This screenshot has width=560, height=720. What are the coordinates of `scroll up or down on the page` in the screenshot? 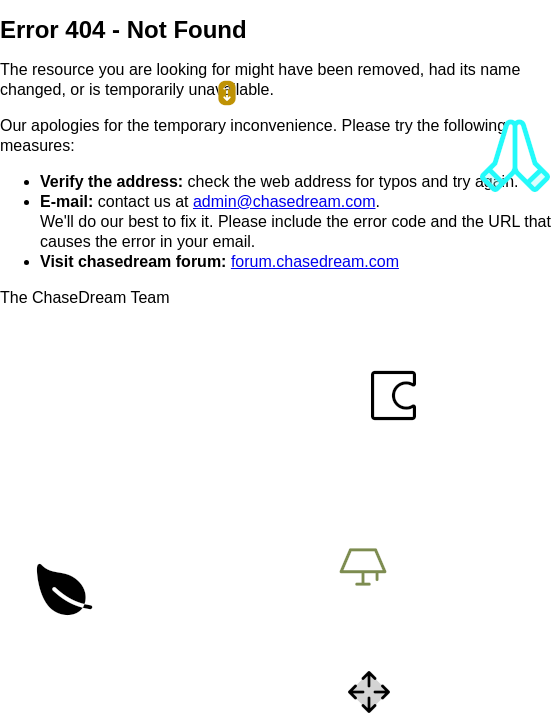 It's located at (227, 93).